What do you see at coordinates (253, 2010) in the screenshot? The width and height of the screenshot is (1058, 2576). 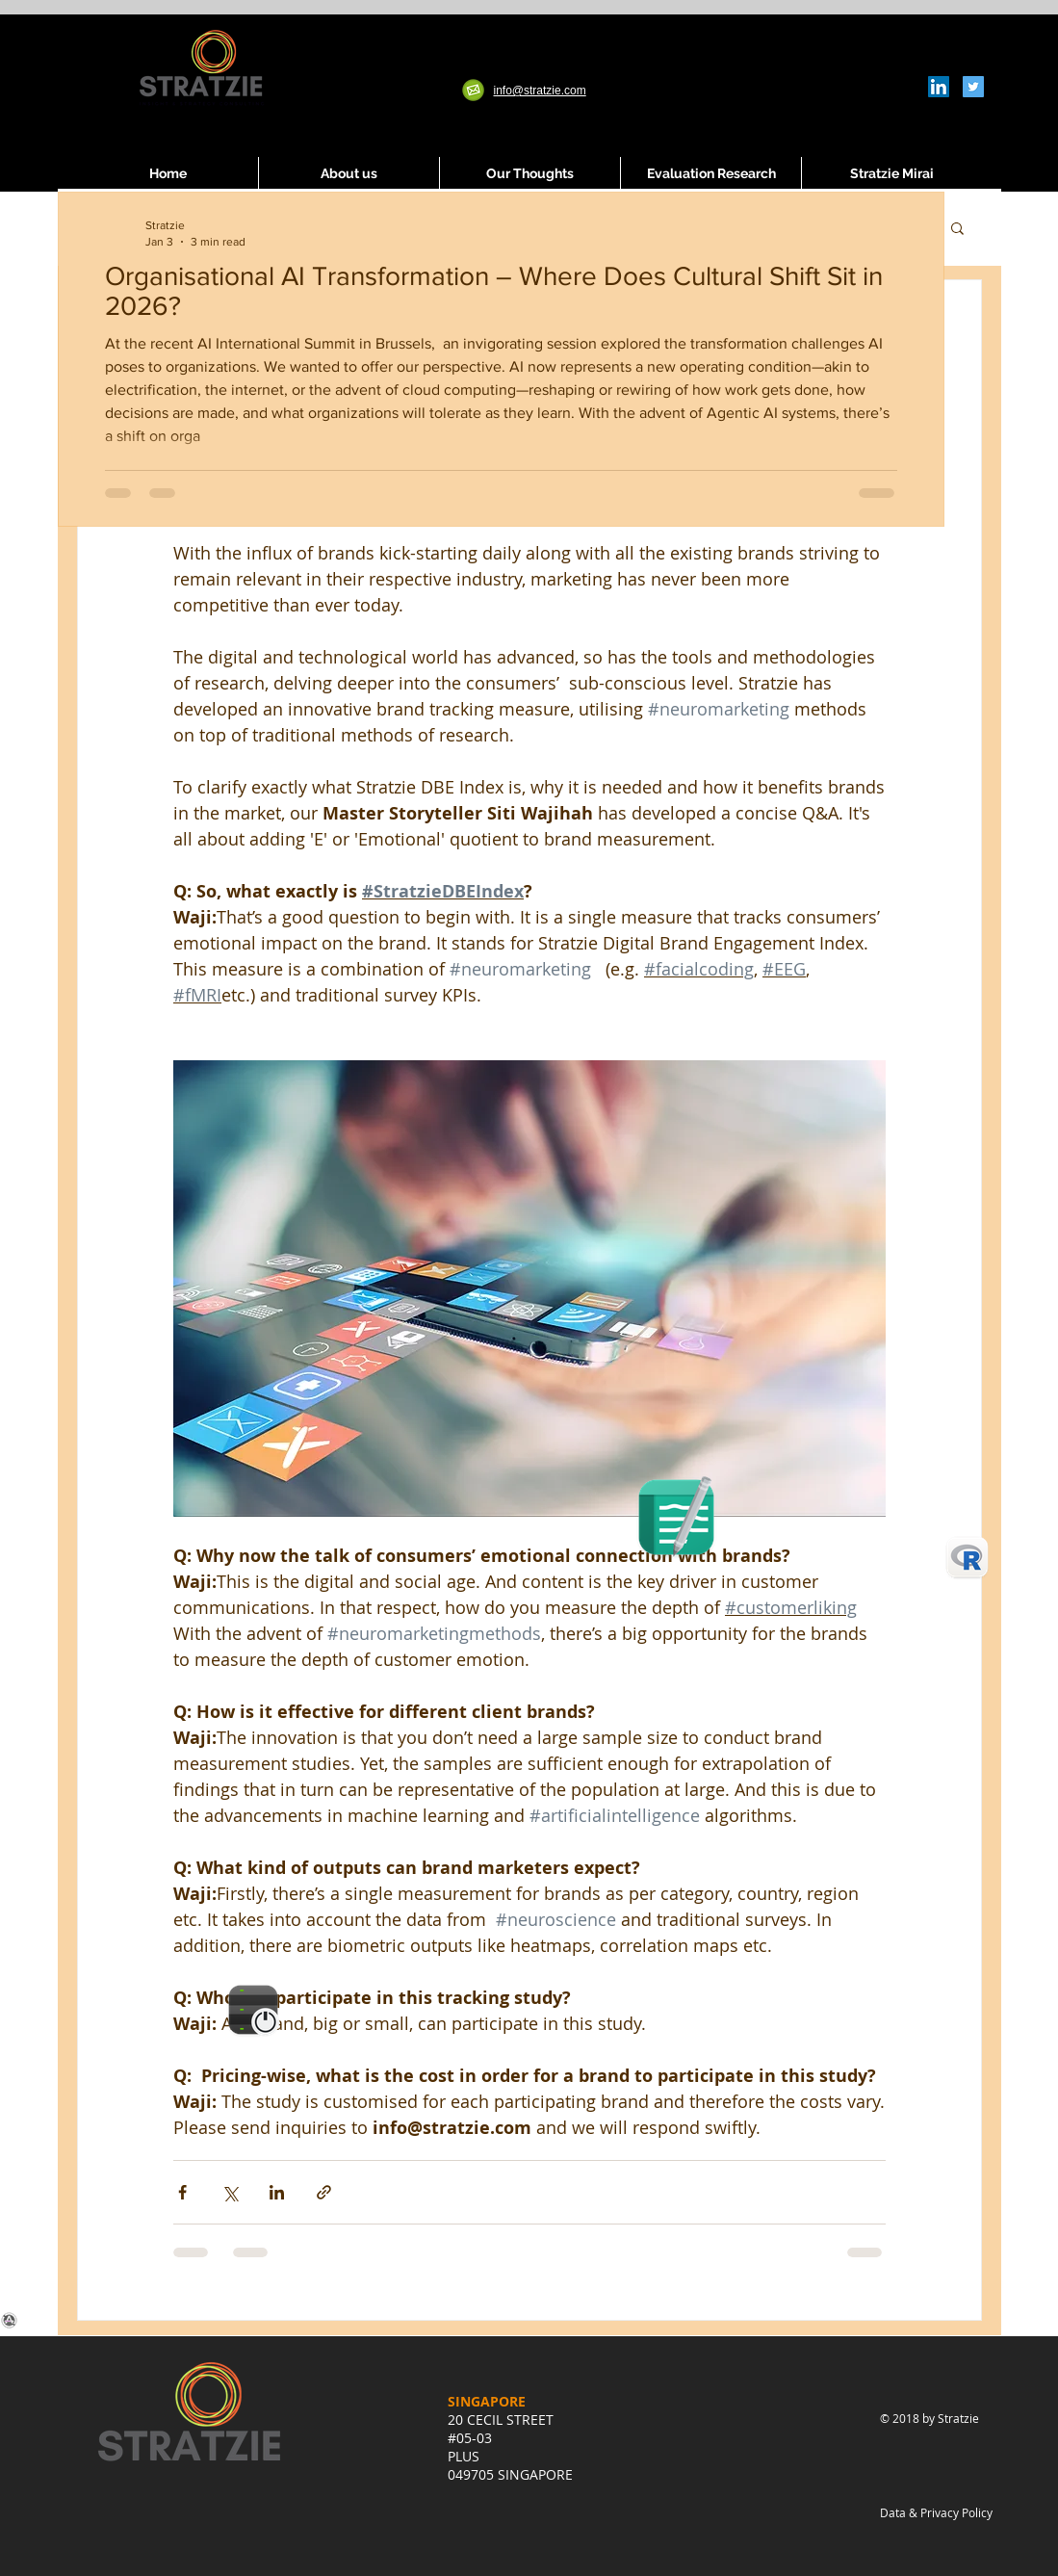 I see `configure network server boot preferences` at bounding box center [253, 2010].